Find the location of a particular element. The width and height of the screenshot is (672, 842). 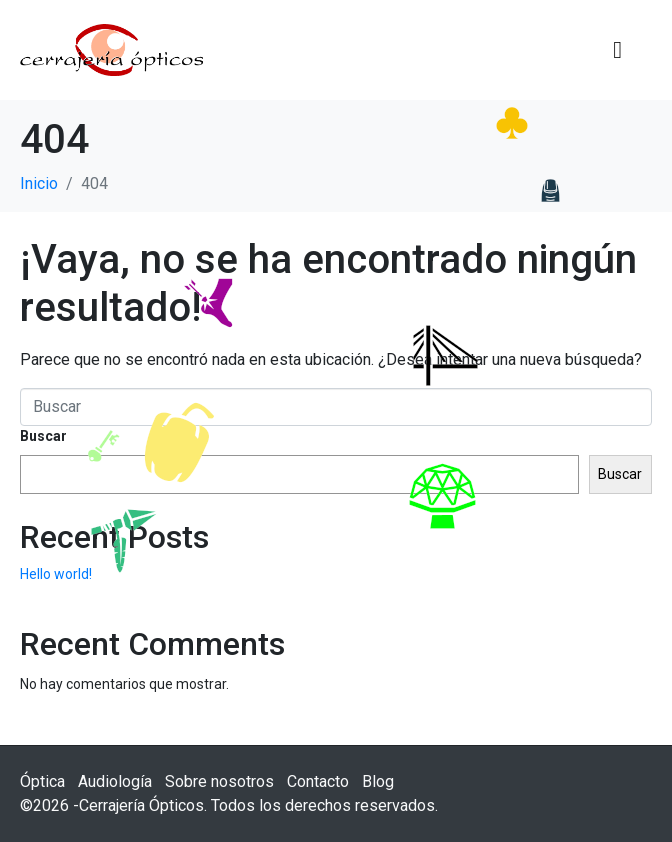

access security or authentication settings is located at coordinates (104, 446).